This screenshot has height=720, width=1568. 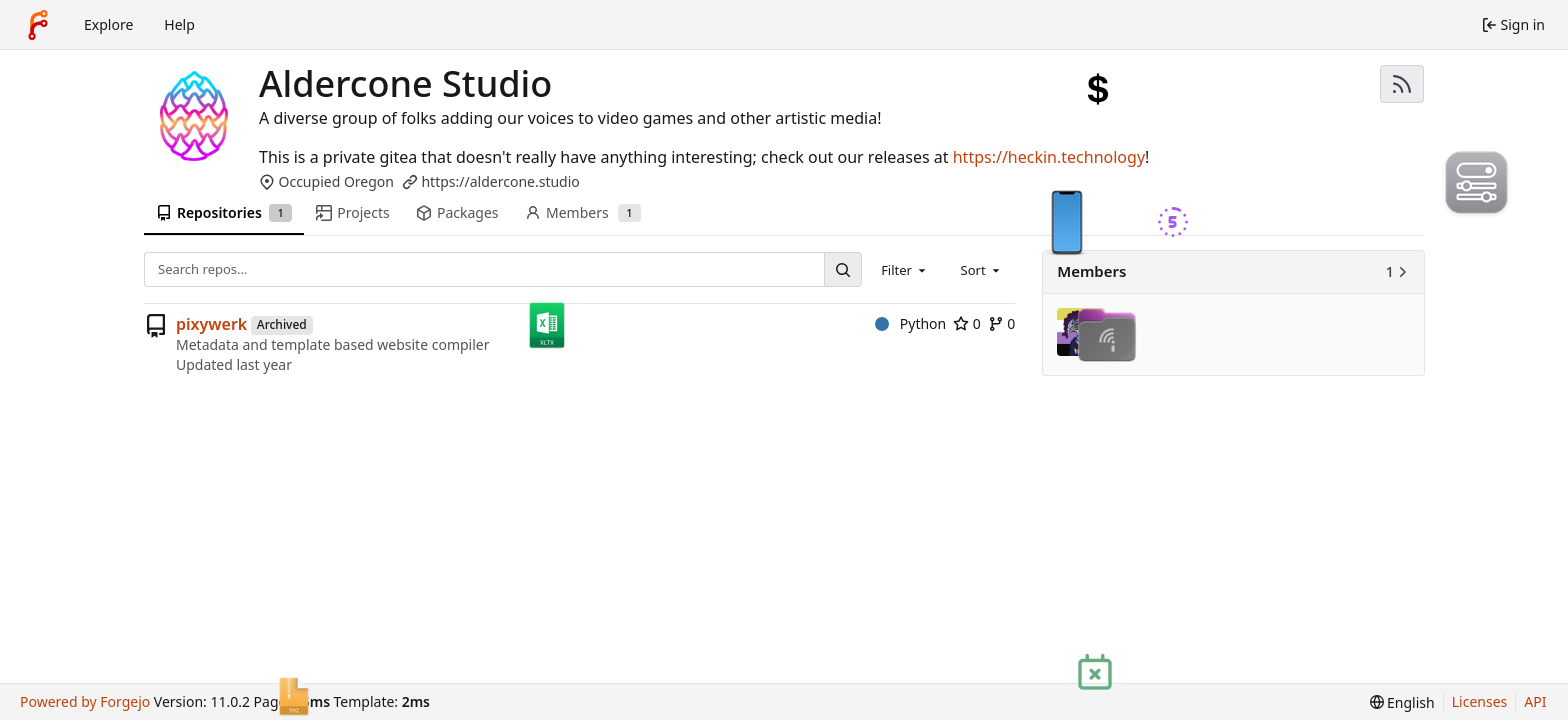 I want to click on connect to or manage your iPhone, so click(x=1067, y=223).